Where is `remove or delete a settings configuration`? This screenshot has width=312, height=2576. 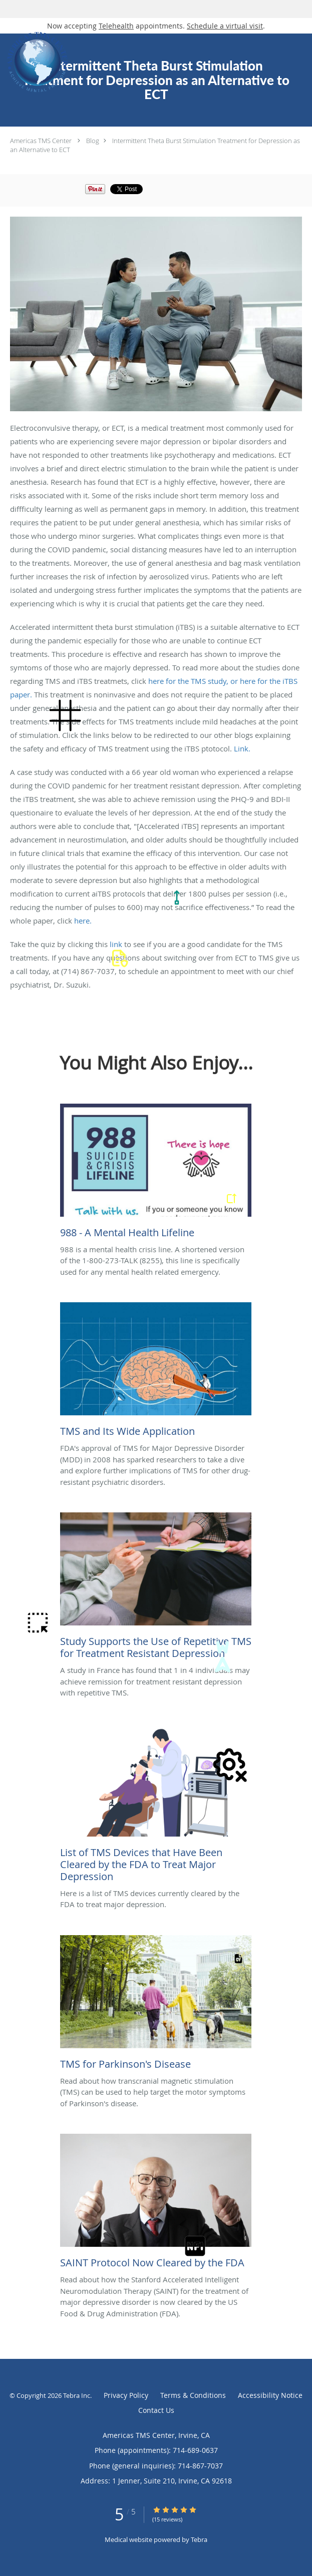 remove or delete a settings configuration is located at coordinates (229, 1764).